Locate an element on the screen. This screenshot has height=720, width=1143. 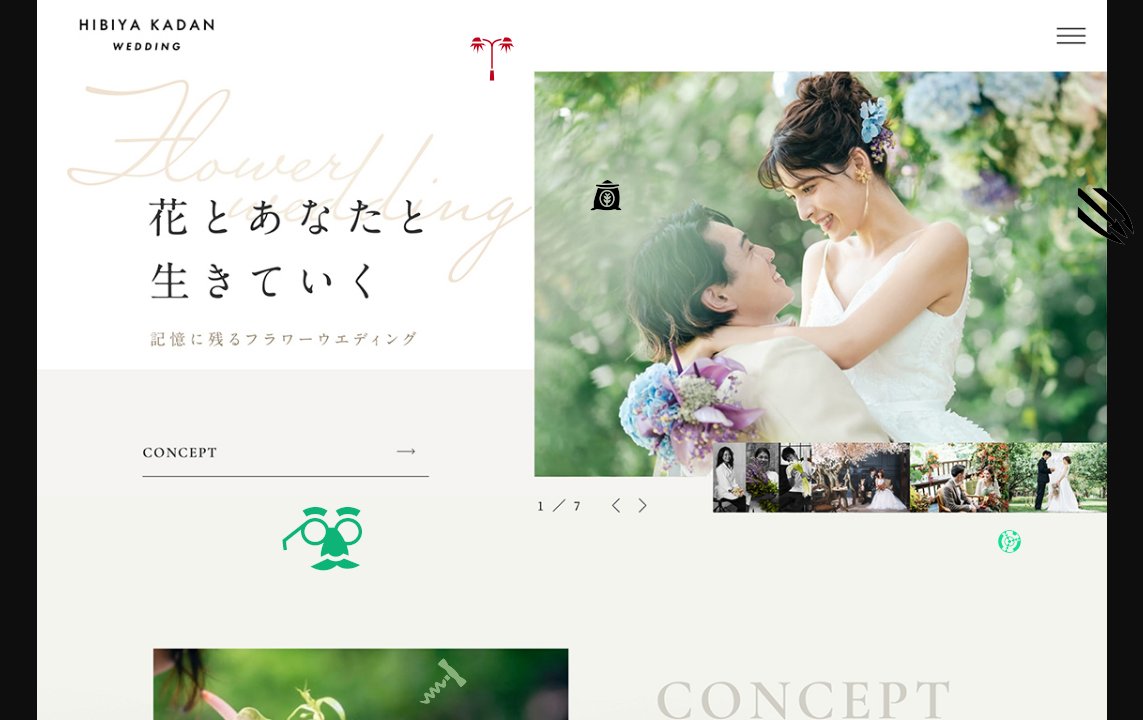
flour ingredient in a cooking or recipe app is located at coordinates (606, 195).